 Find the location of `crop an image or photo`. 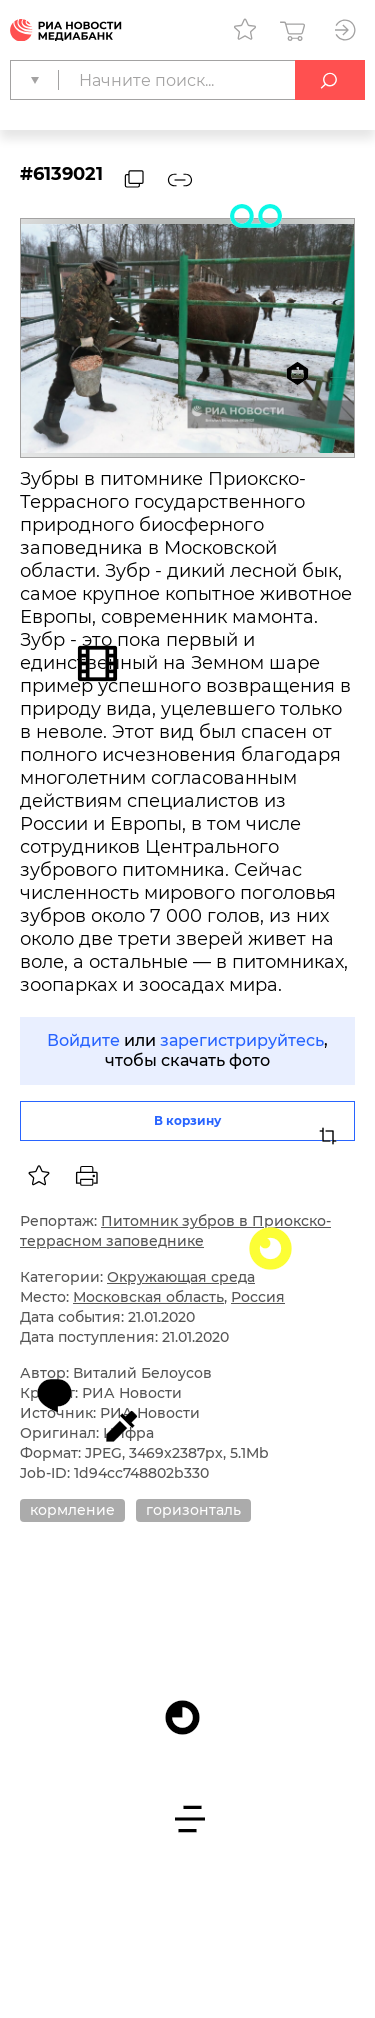

crop an image or photo is located at coordinates (328, 1136).